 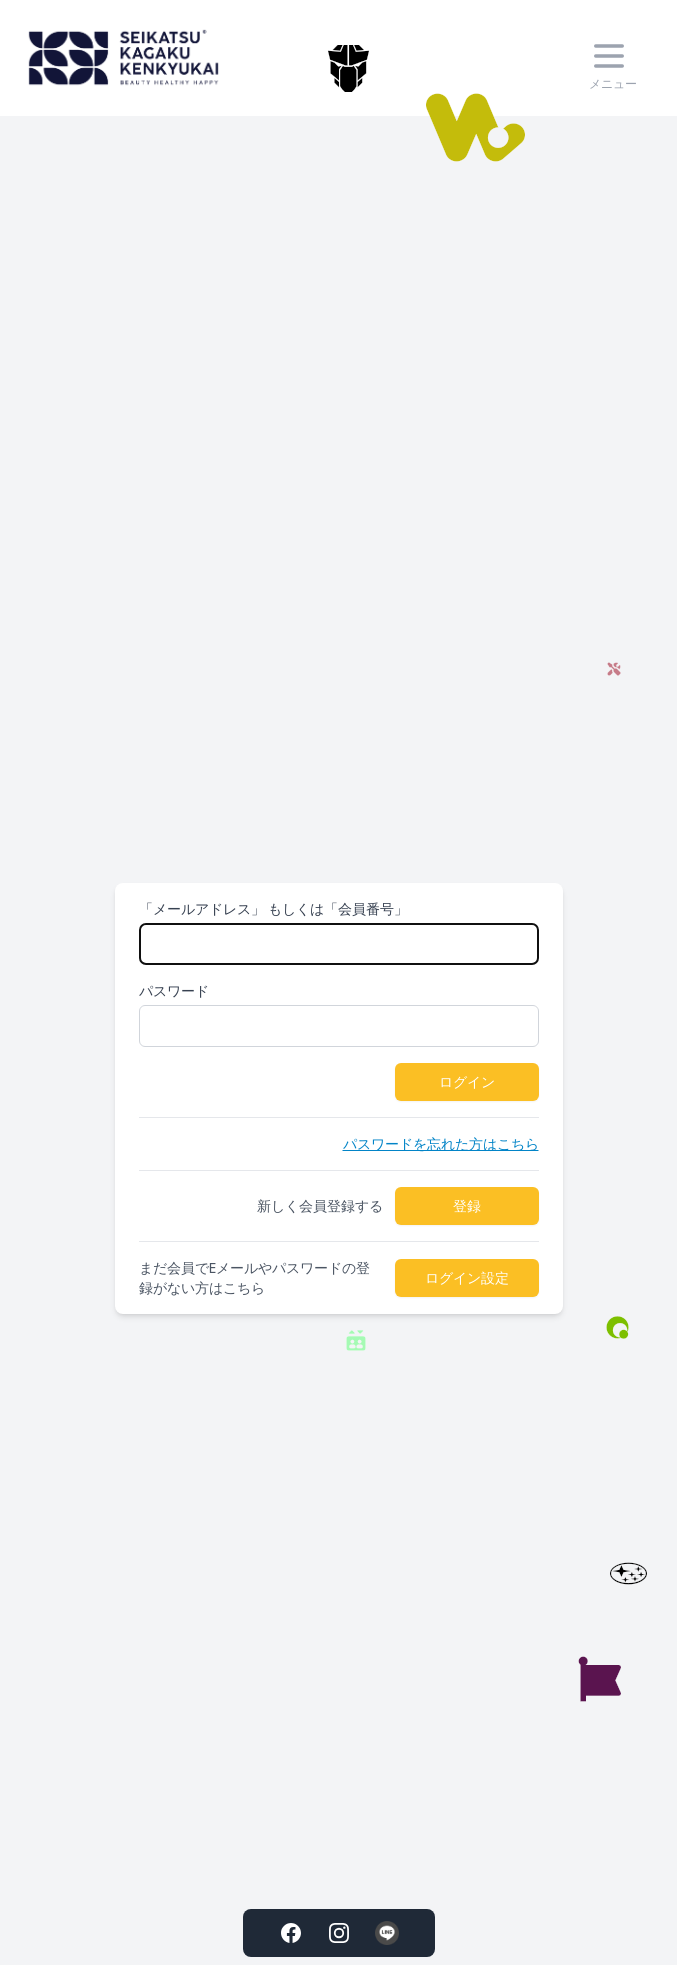 What do you see at coordinates (617, 1327) in the screenshot?
I see `quinscape company logo` at bounding box center [617, 1327].